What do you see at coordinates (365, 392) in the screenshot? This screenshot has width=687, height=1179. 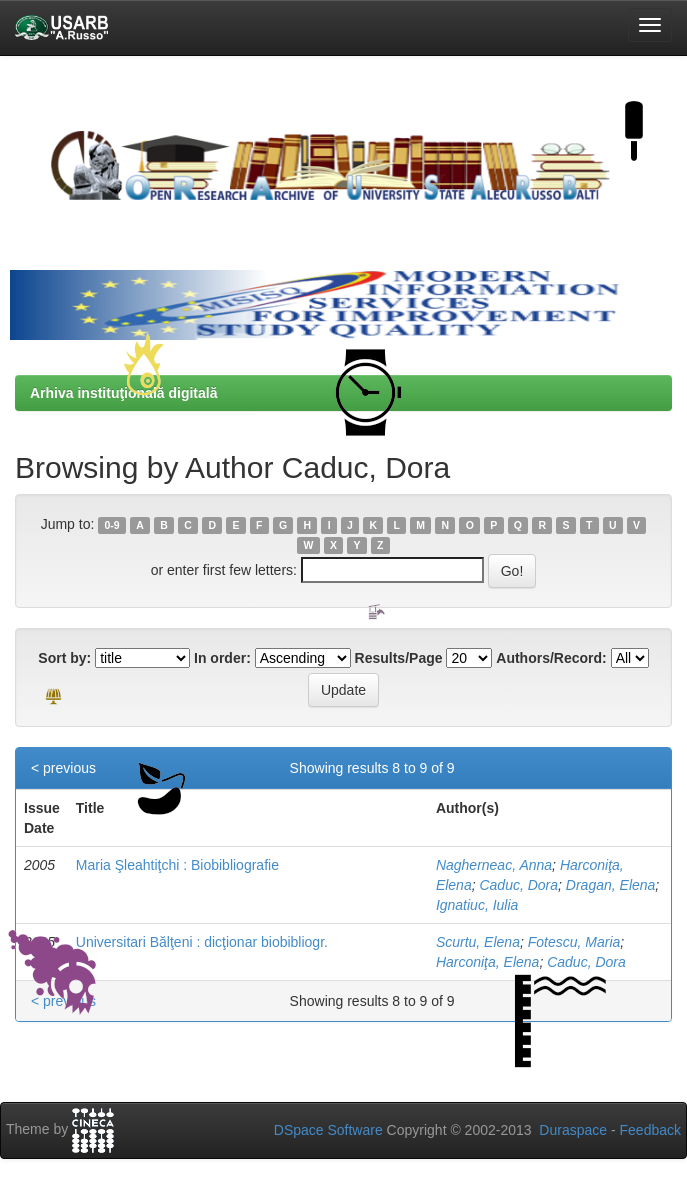 I see `view current time or clock settings` at bounding box center [365, 392].